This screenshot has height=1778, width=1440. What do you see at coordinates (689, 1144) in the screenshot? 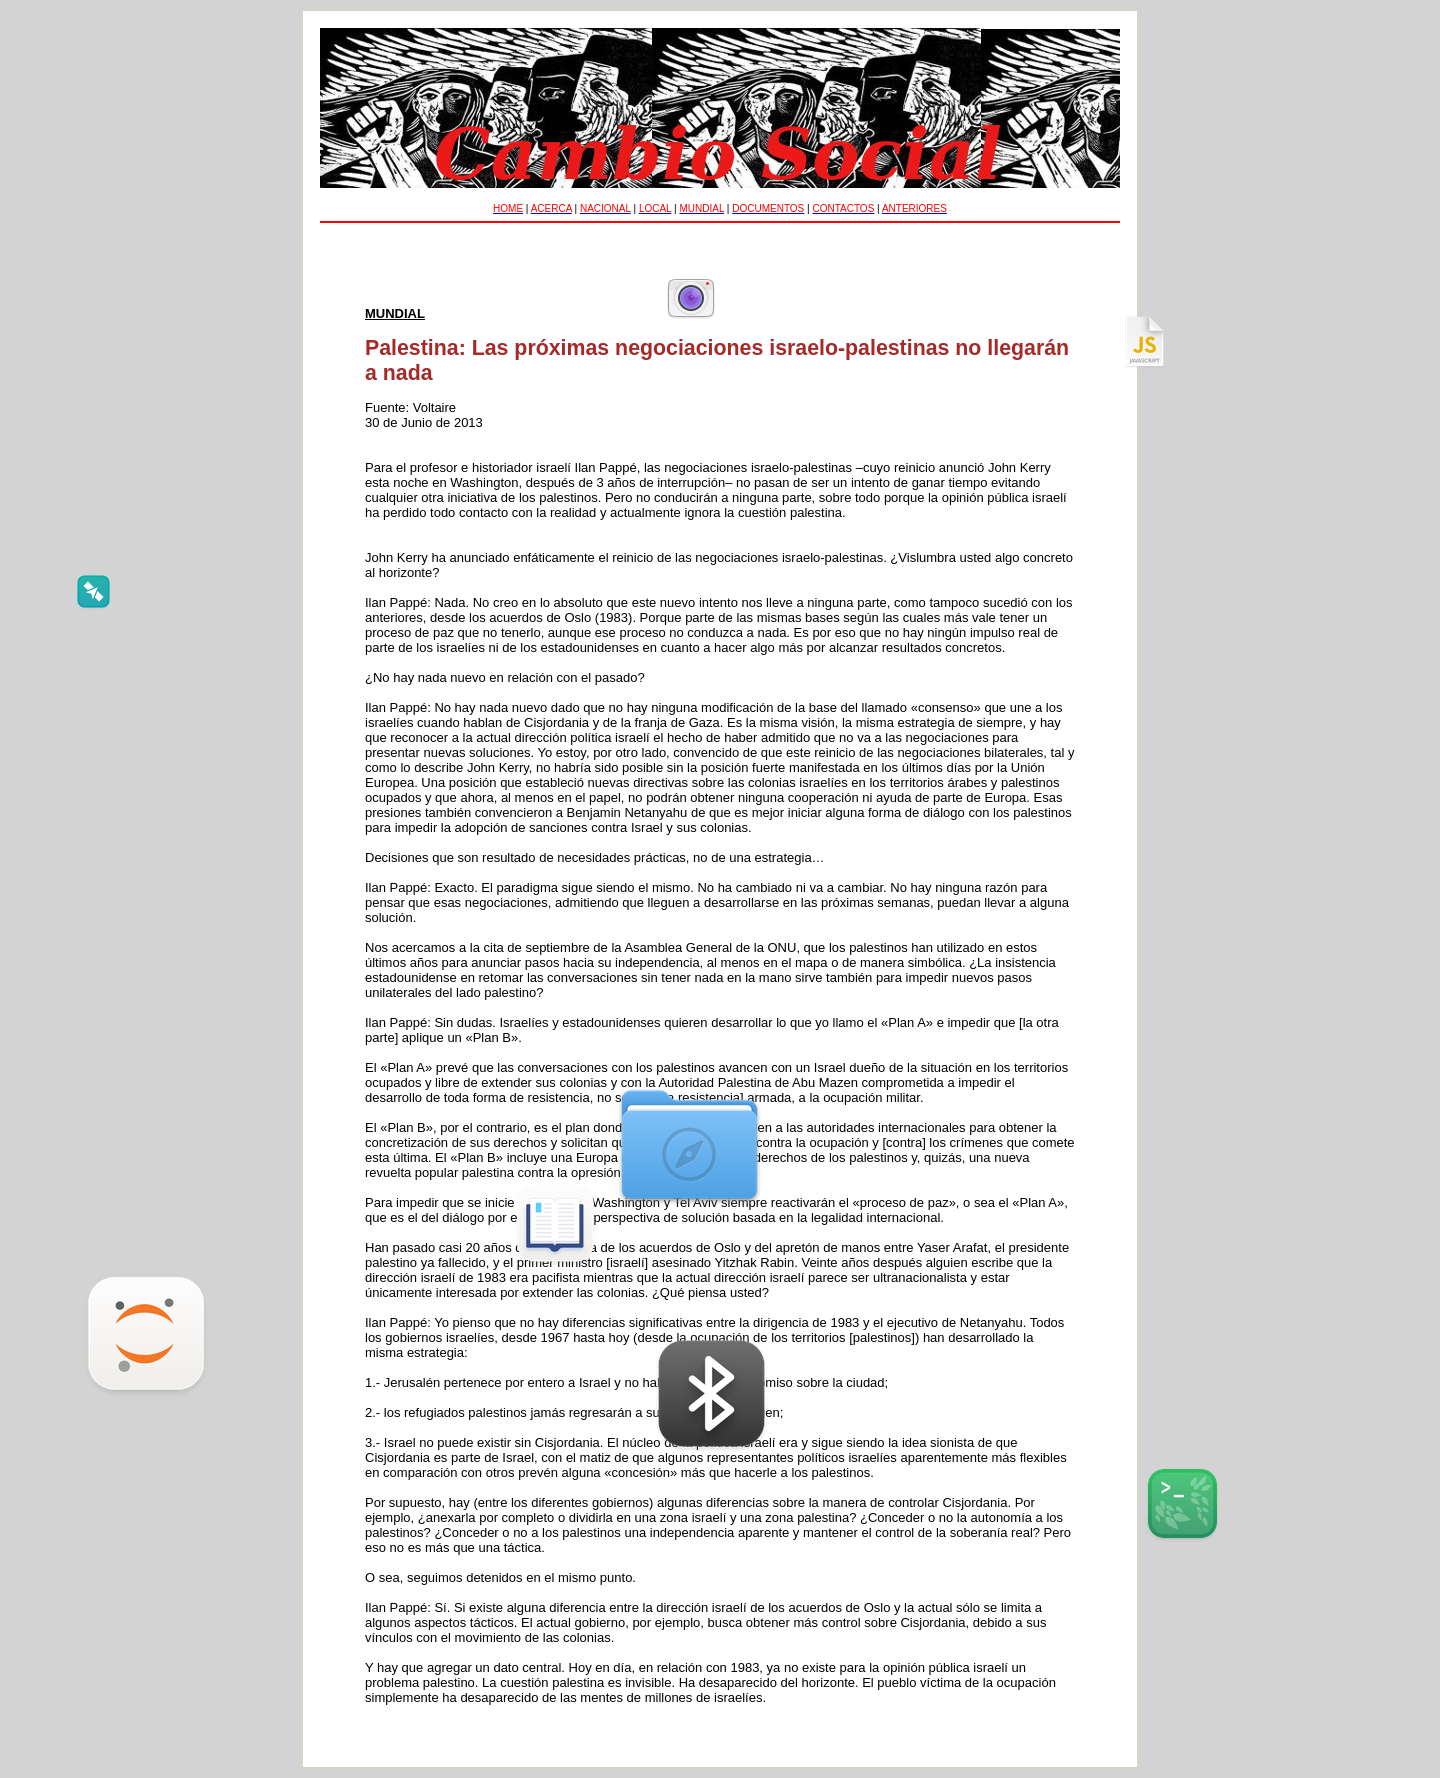
I see `open web browser bookmarks folder` at bounding box center [689, 1144].